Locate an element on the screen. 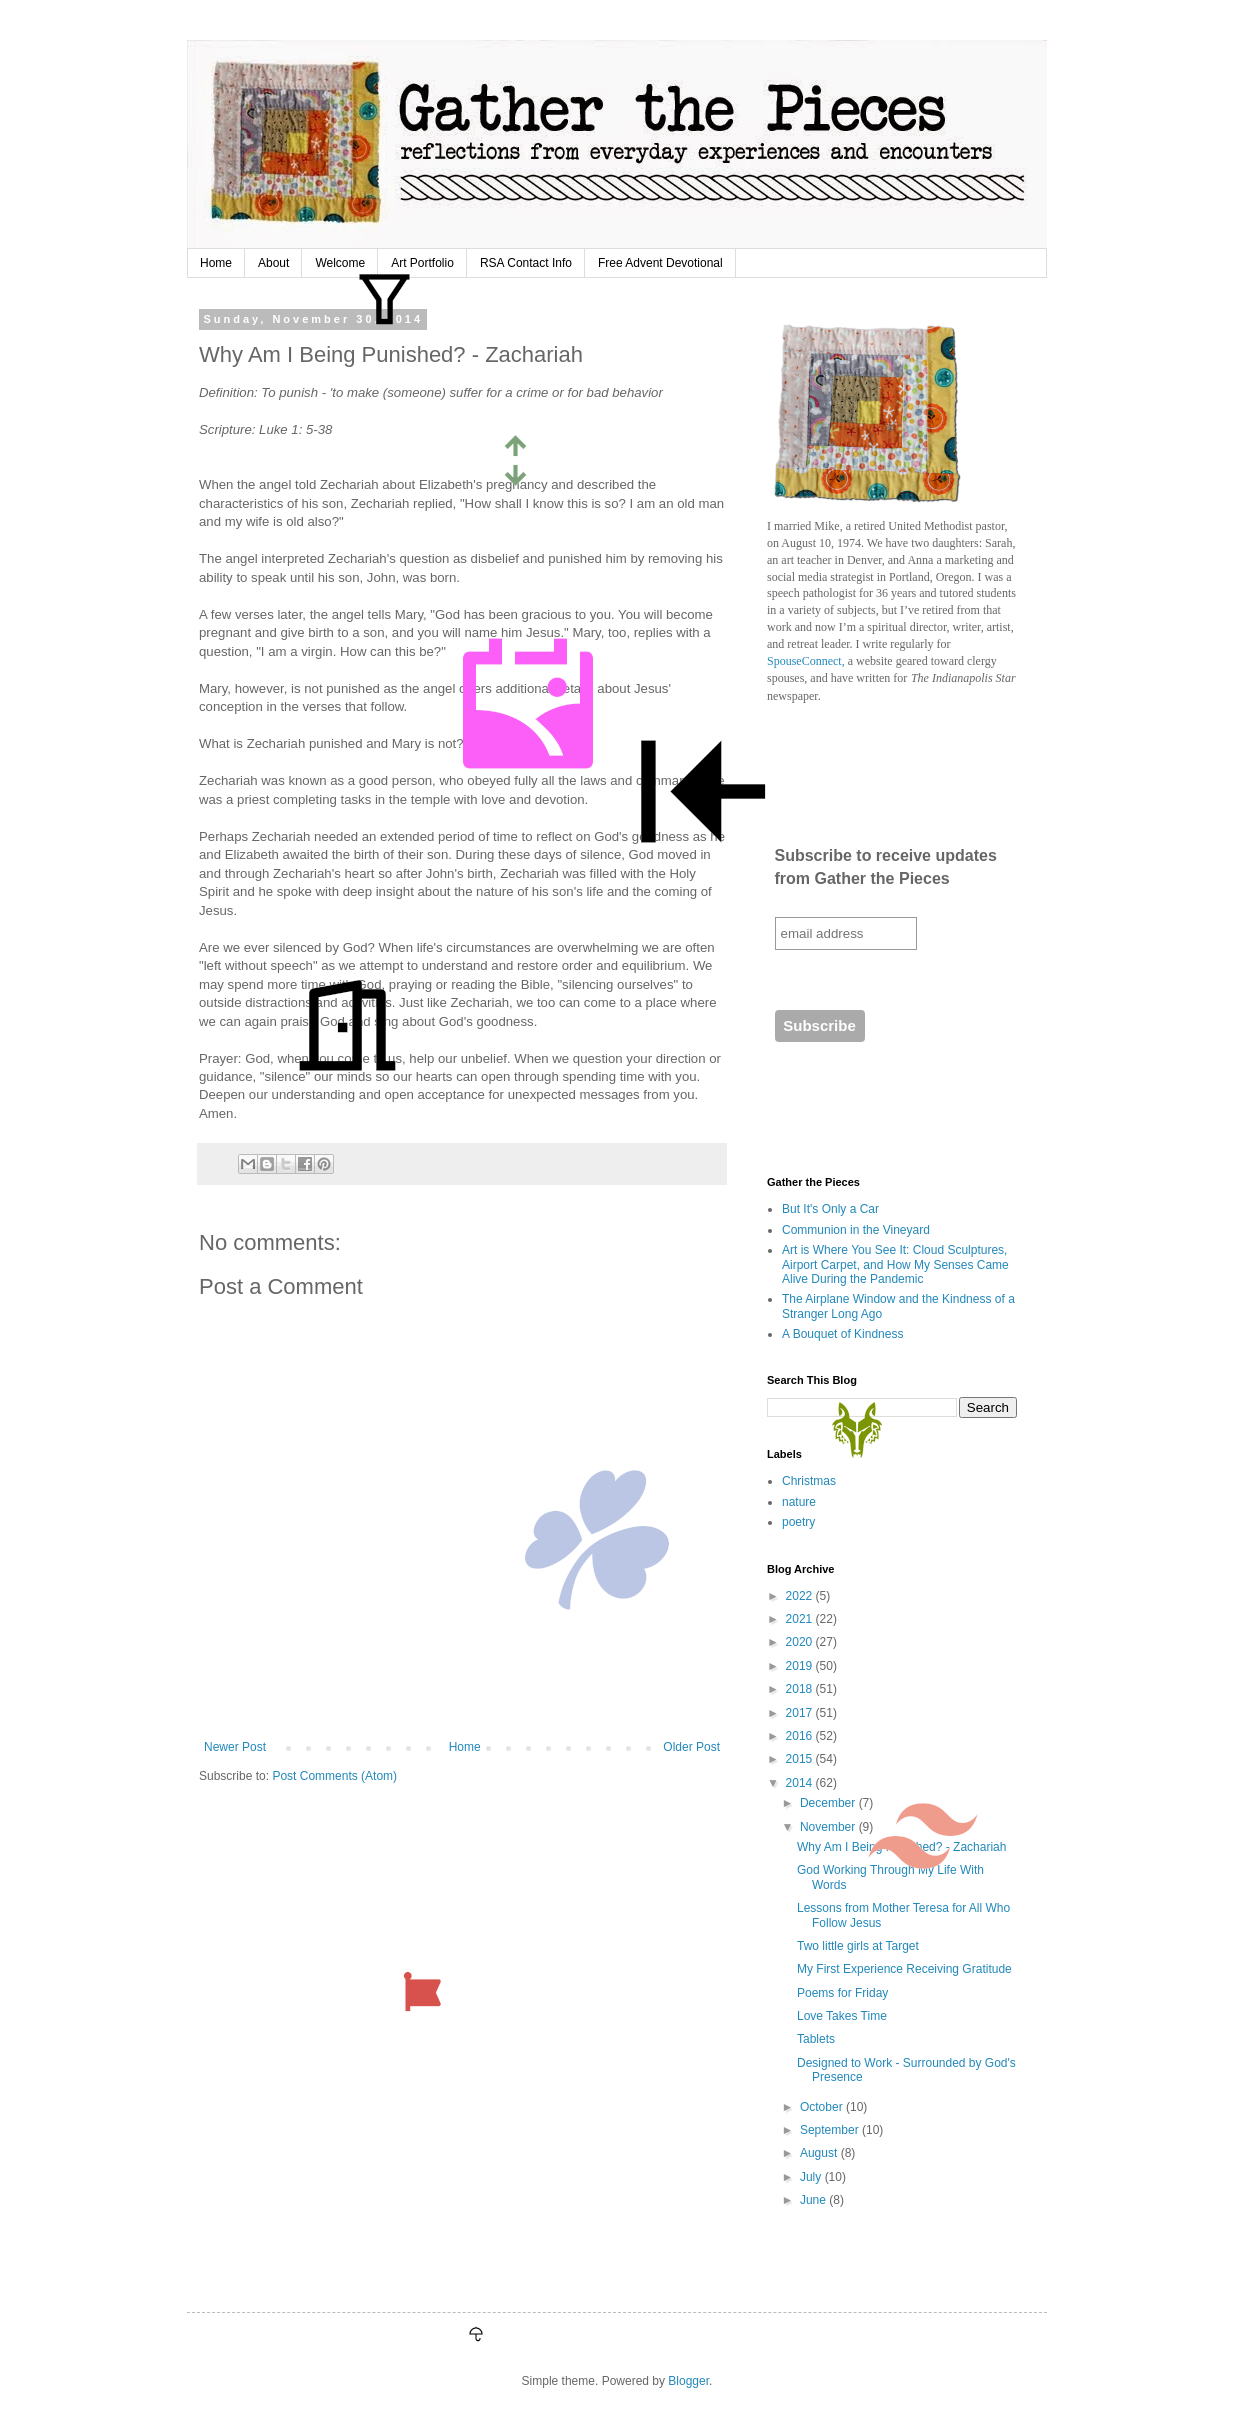  view weather forecast or rain conditions is located at coordinates (476, 2334).